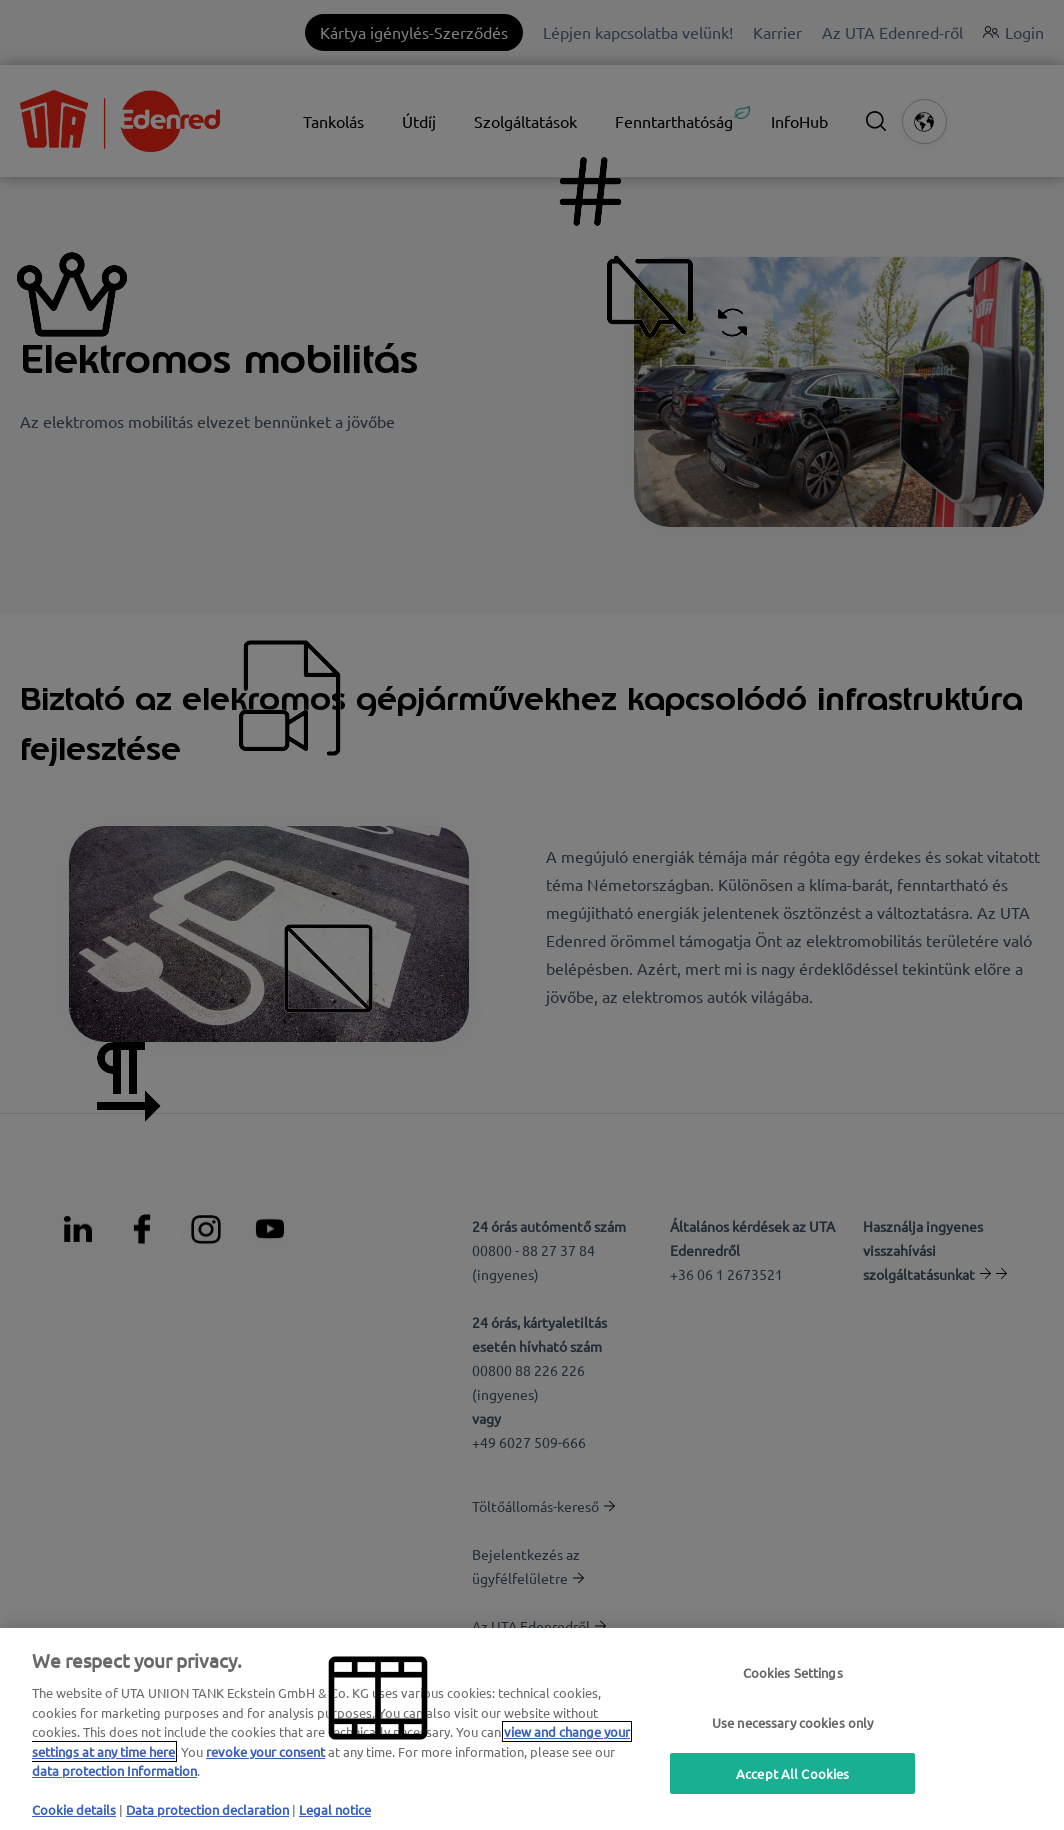  Describe the element at coordinates (732, 322) in the screenshot. I see `refresh or reload content` at that location.